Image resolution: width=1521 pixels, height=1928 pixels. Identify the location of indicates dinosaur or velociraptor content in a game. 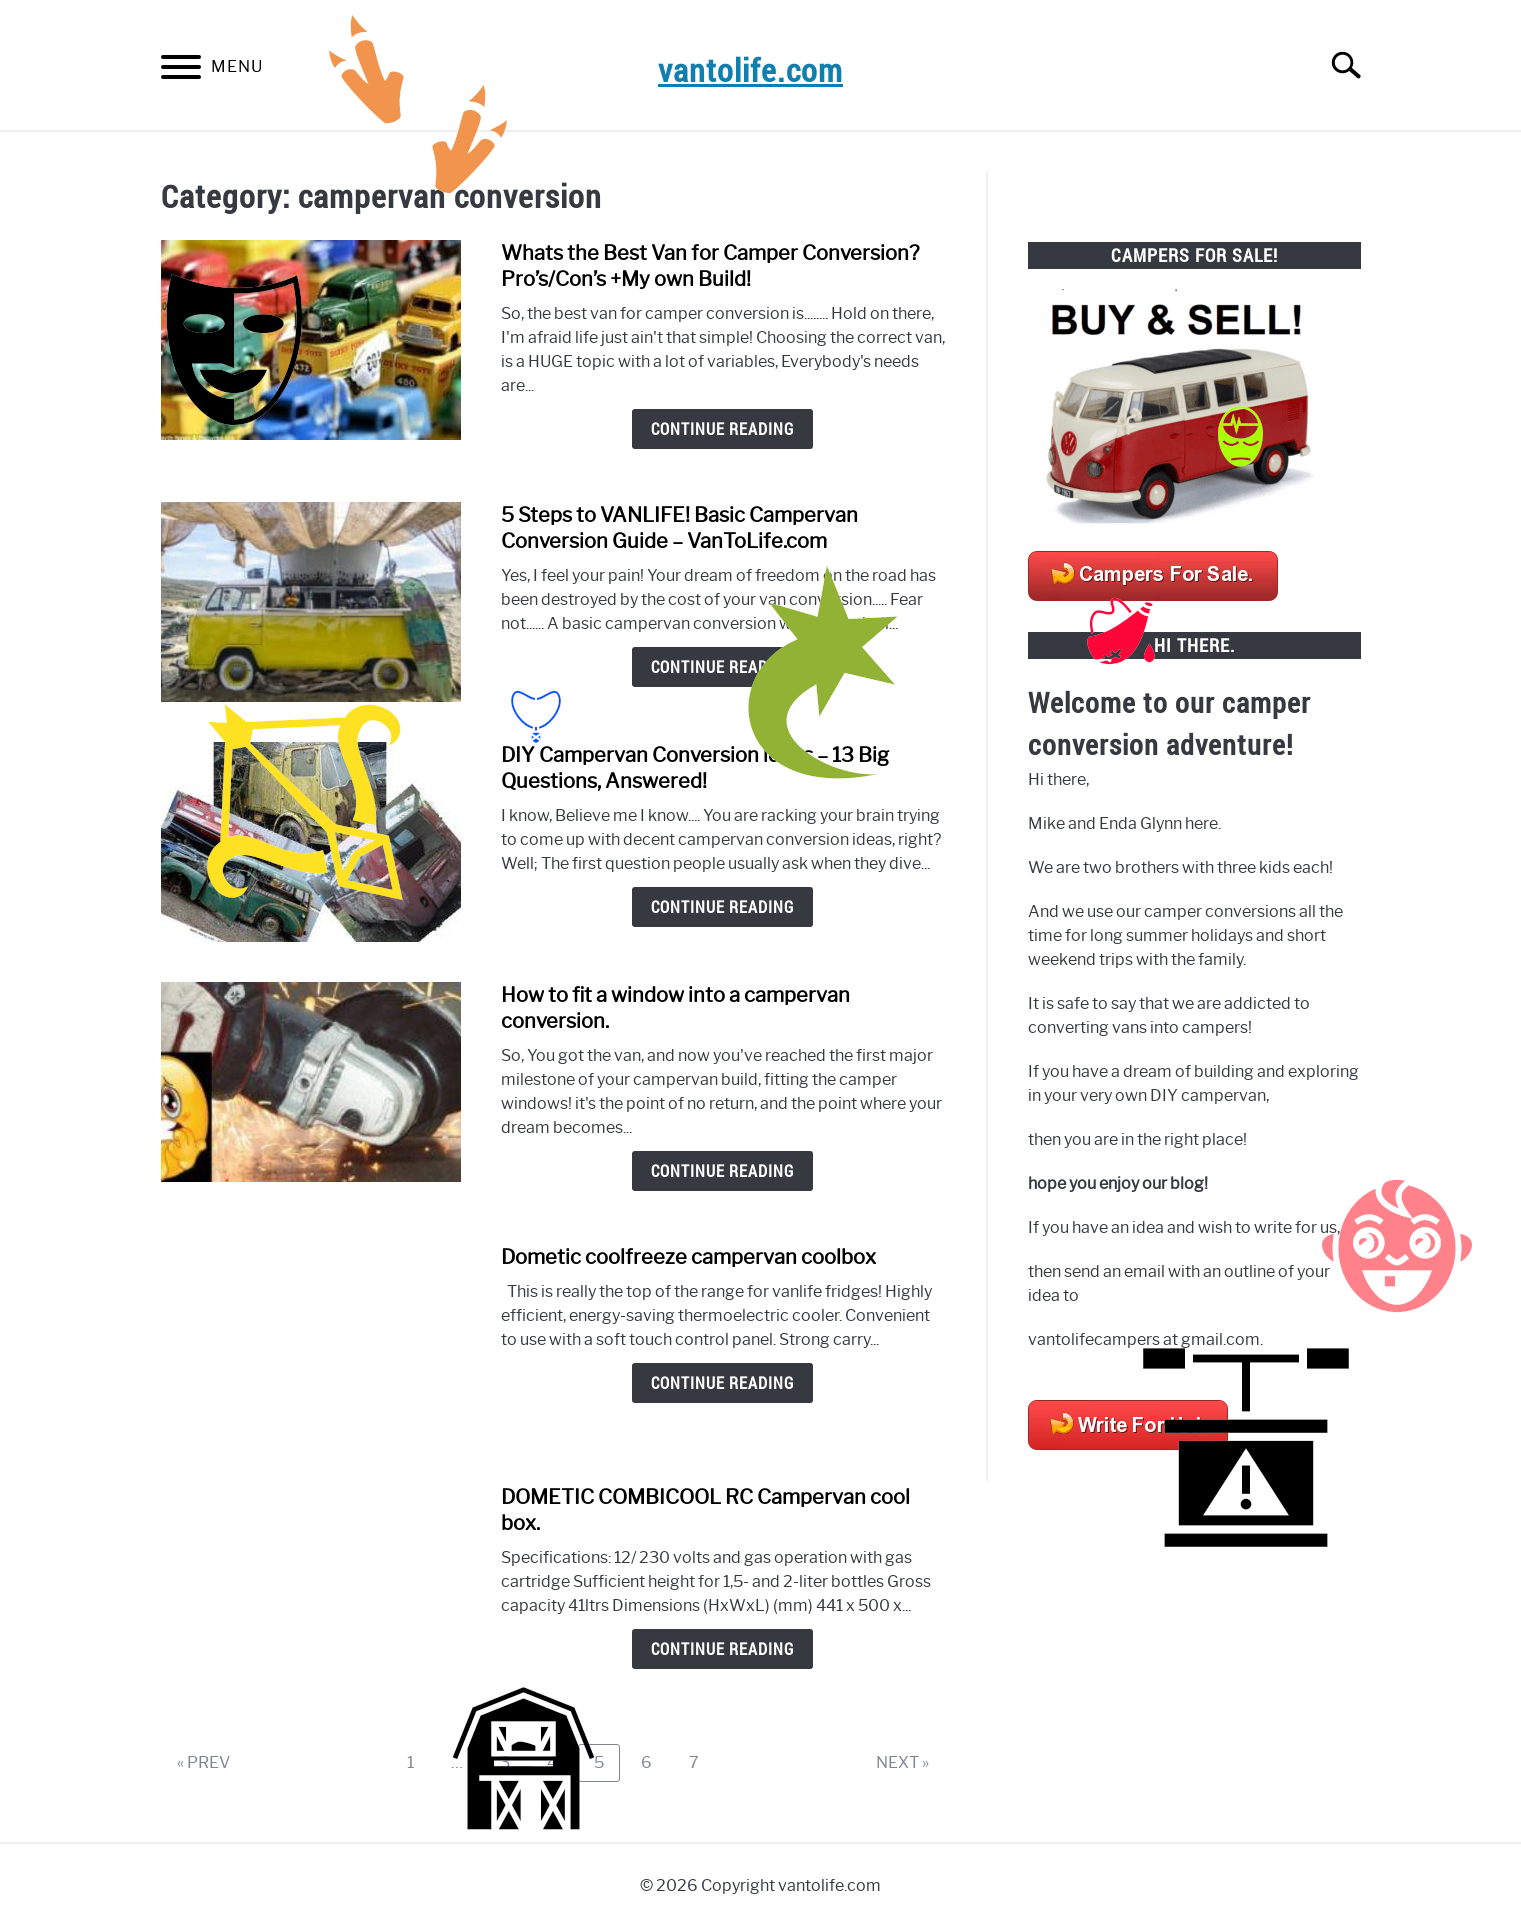
(418, 104).